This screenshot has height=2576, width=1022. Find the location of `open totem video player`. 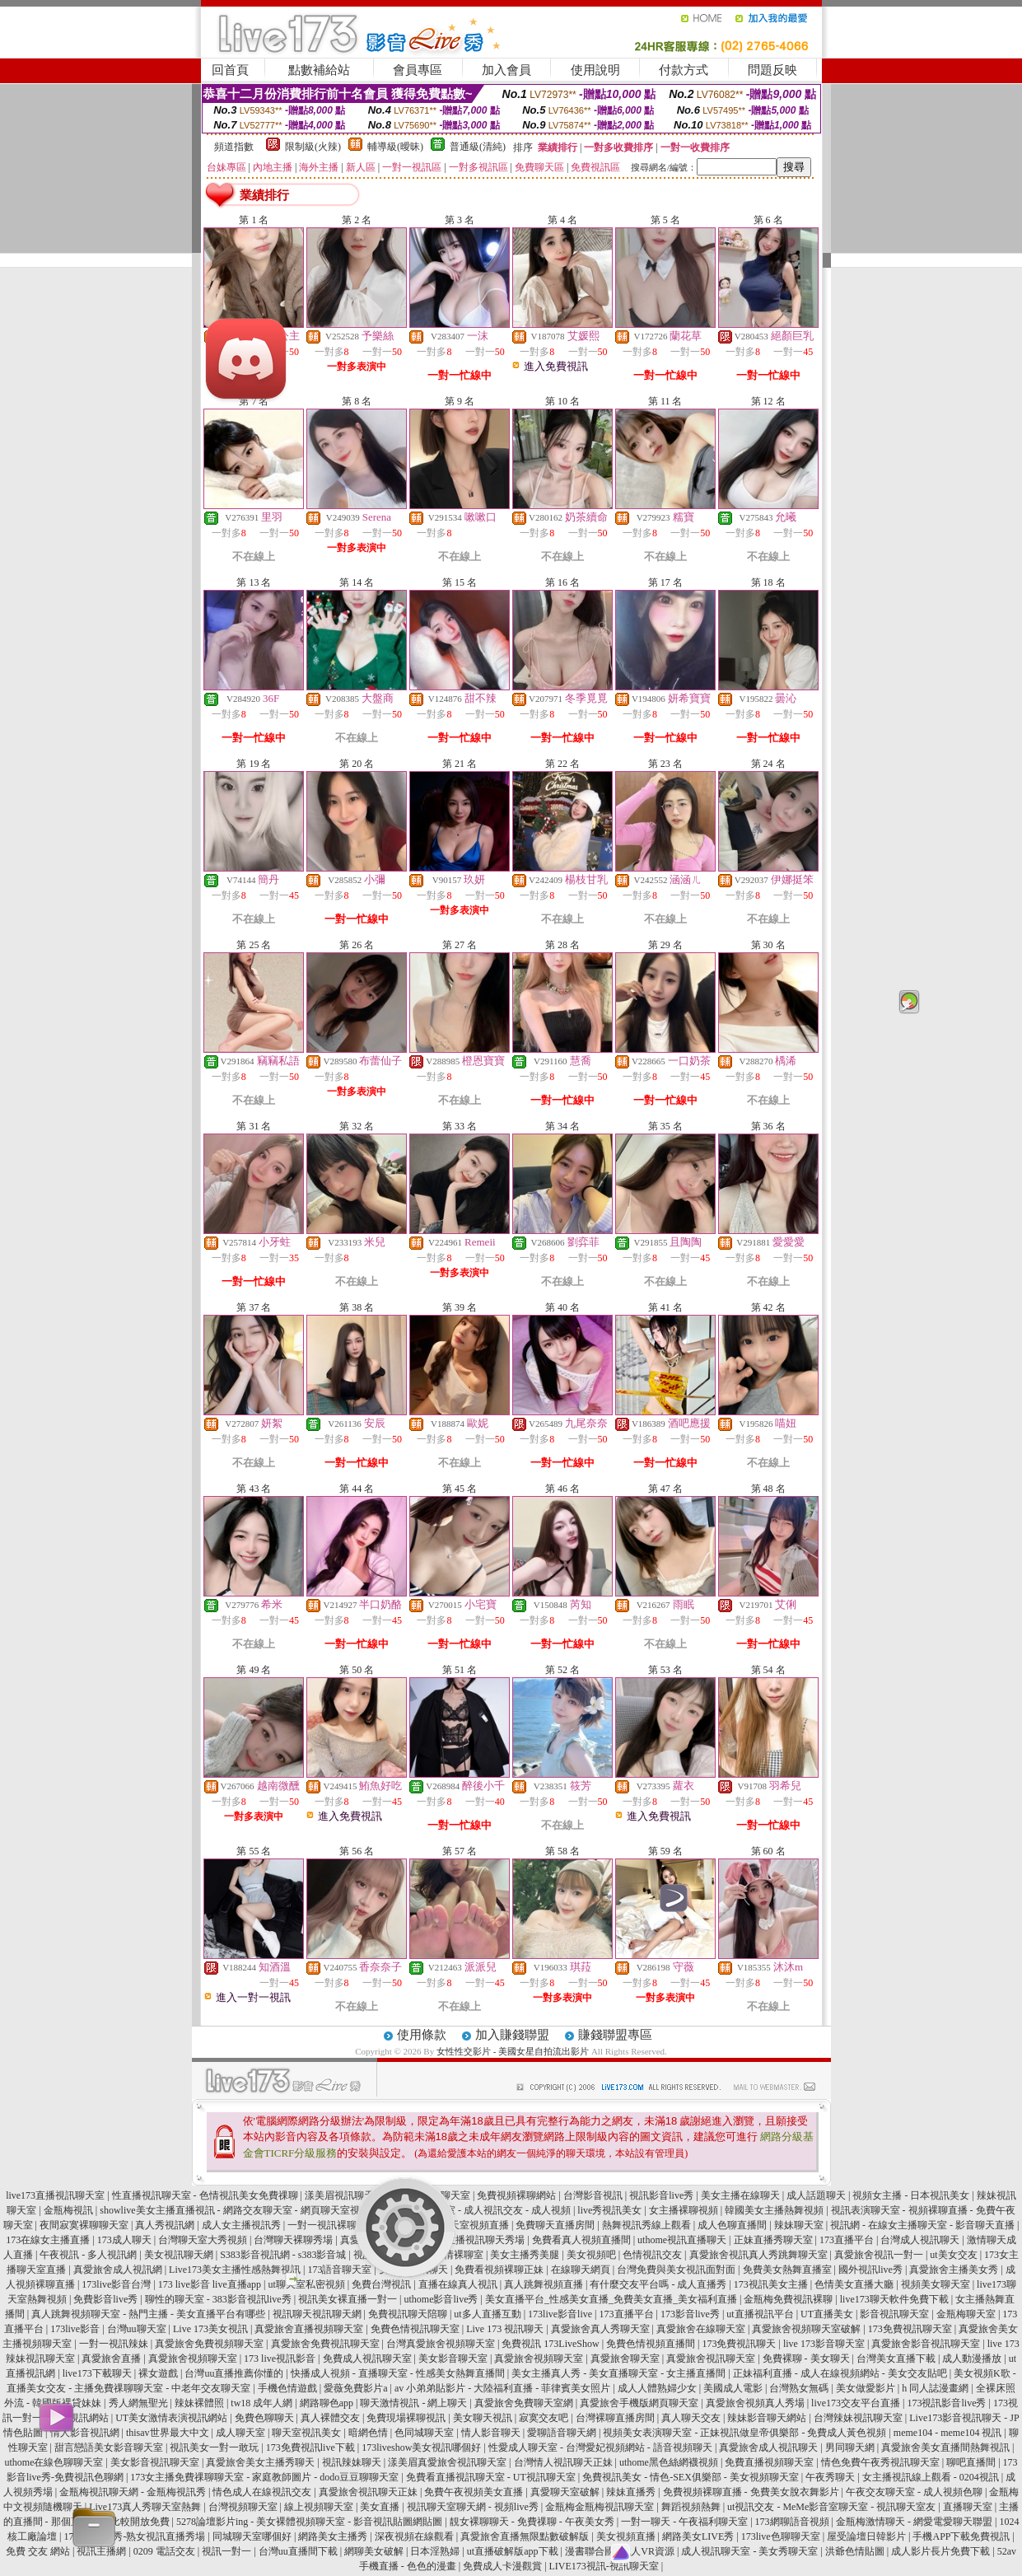

open totem video player is located at coordinates (56, 2417).